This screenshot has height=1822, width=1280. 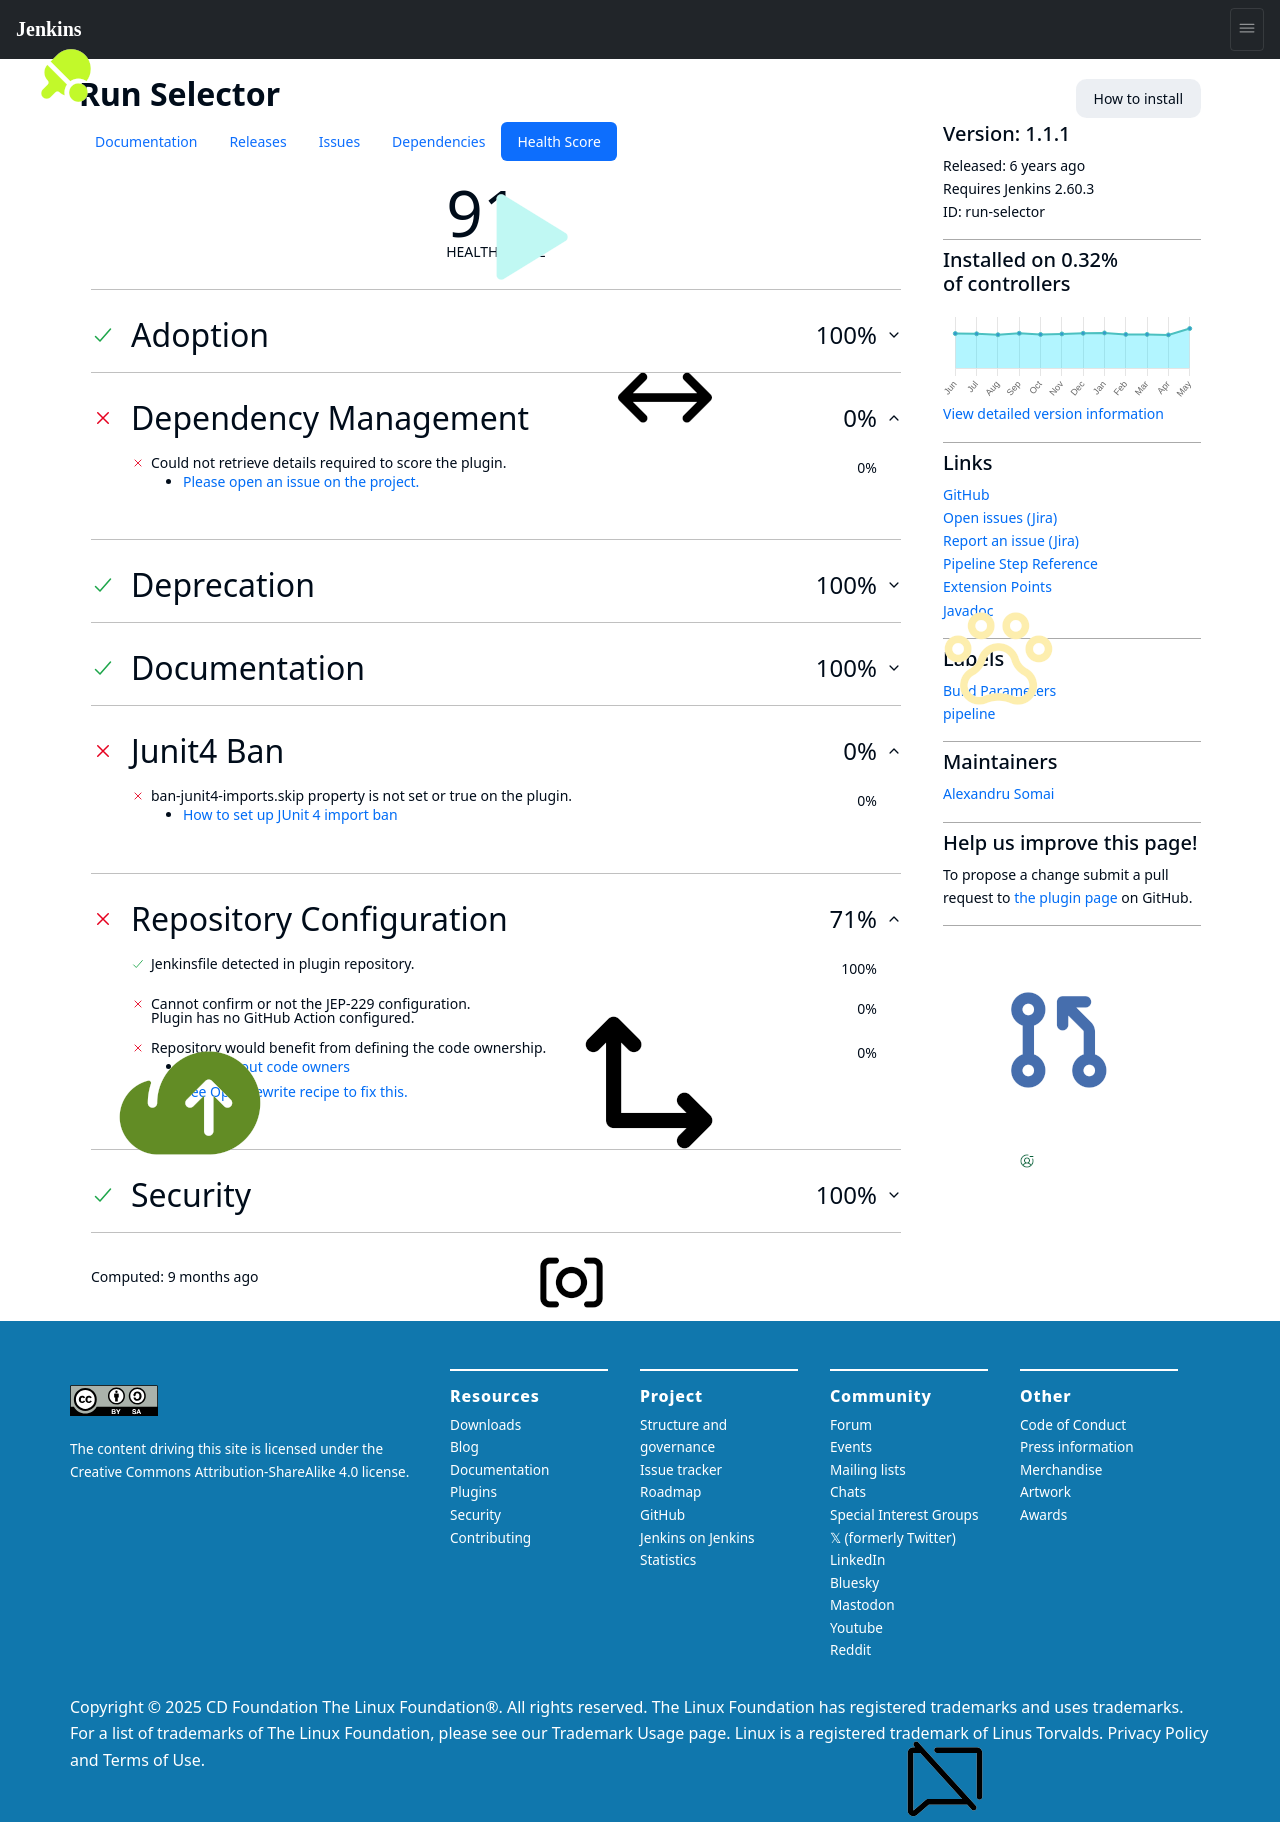 I want to click on play media content, so click(x=525, y=237).